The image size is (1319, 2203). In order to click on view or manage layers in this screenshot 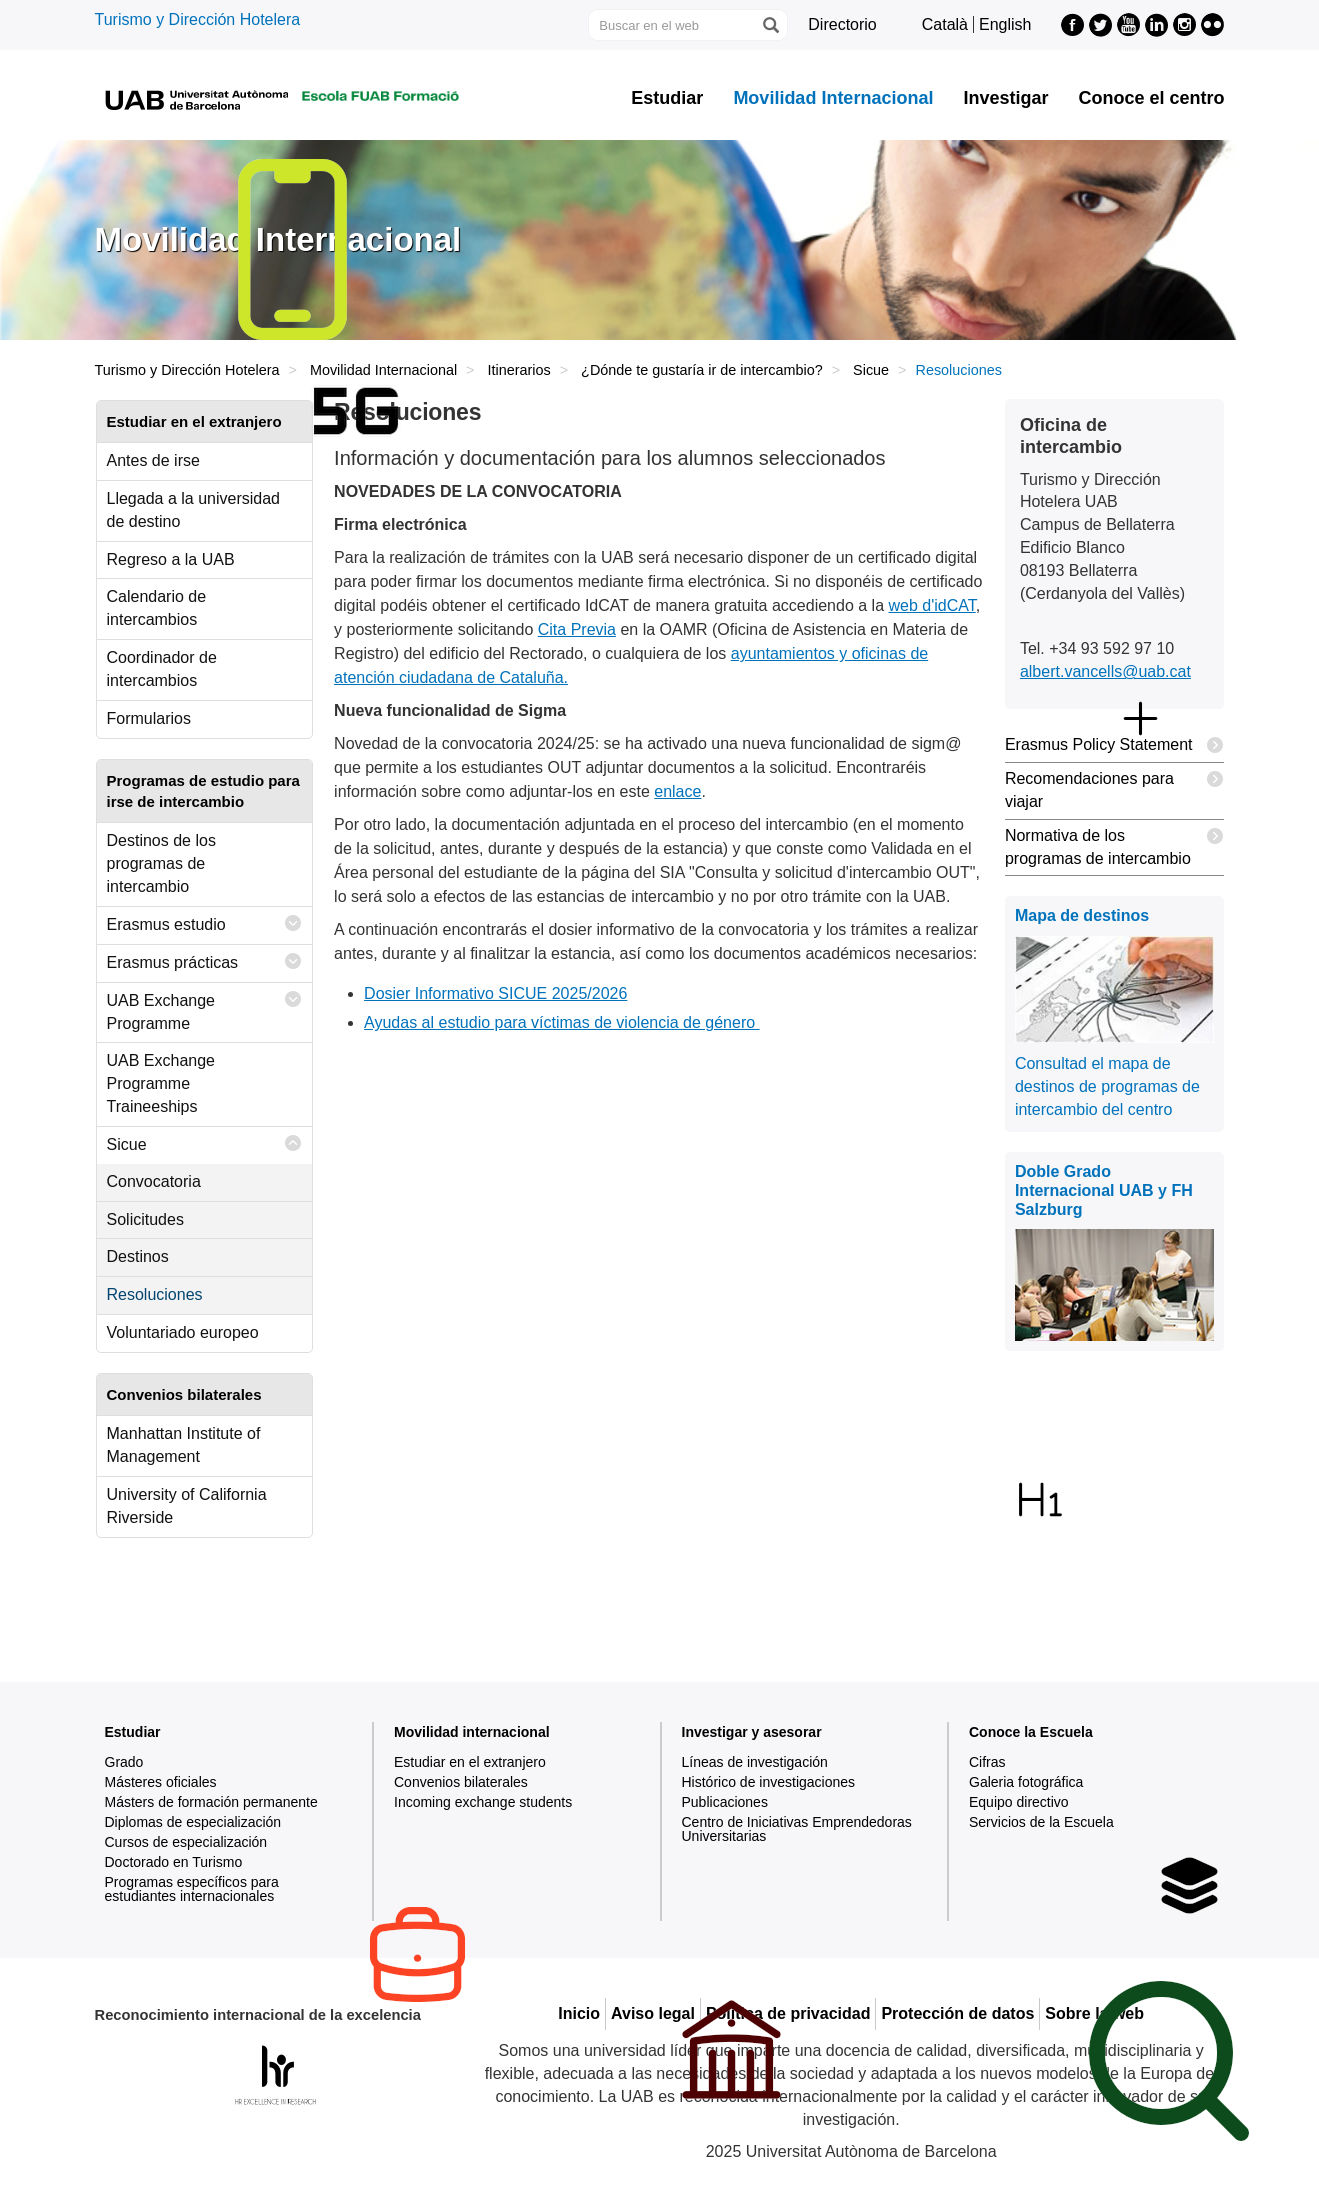, I will do `click(1189, 1885)`.